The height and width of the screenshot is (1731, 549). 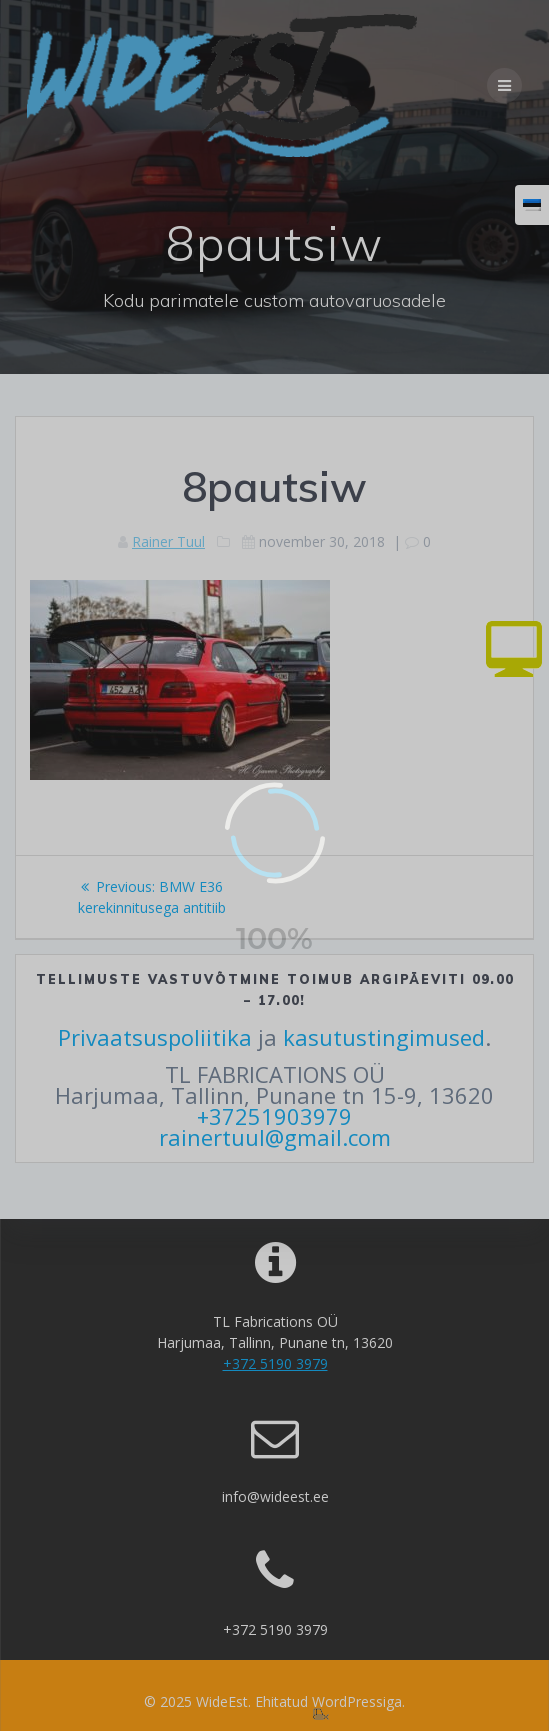 What do you see at coordinates (321, 1714) in the screenshot?
I see `construction or building in progress` at bounding box center [321, 1714].